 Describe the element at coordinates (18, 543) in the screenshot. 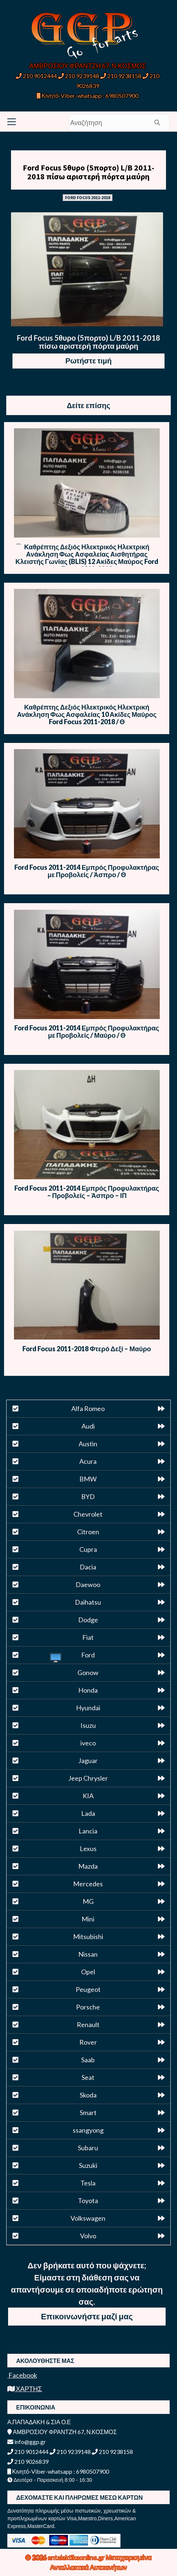

I see `represents a mac mini device in system settings` at that location.